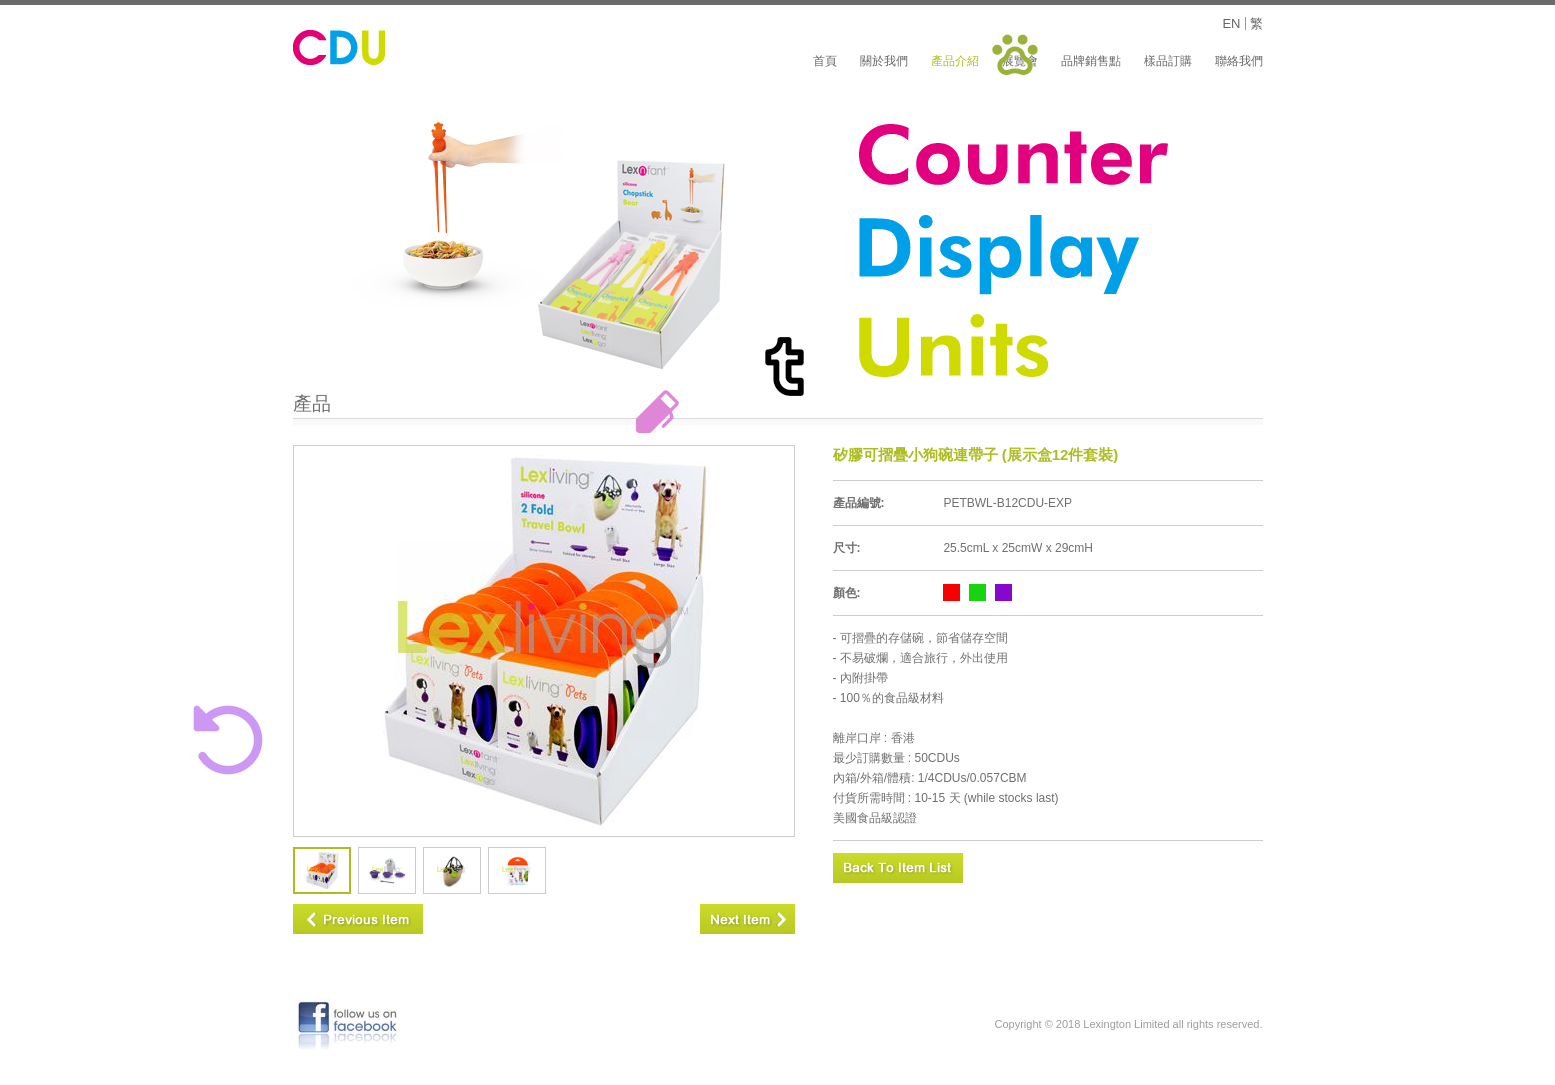 The image size is (1555, 1085). Describe the element at coordinates (784, 366) in the screenshot. I see `open tumblr app` at that location.